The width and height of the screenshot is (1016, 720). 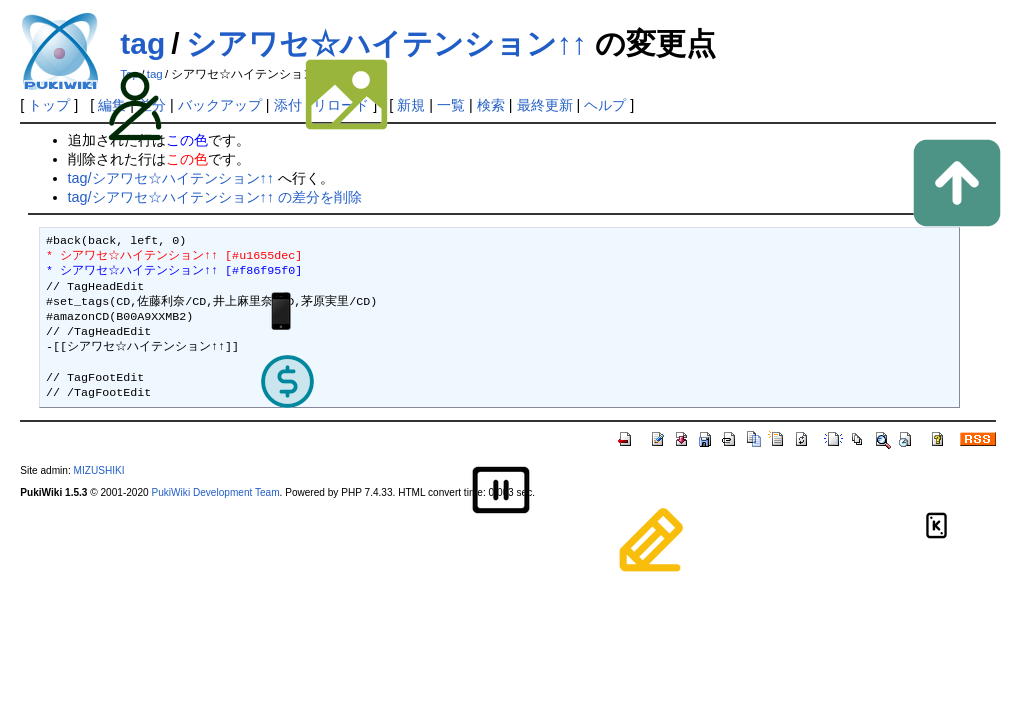 What do you see at coordinates (135, 106) in the screenshot?
I see `fasten seatbelt reminder` at bounding box center [135, 106].